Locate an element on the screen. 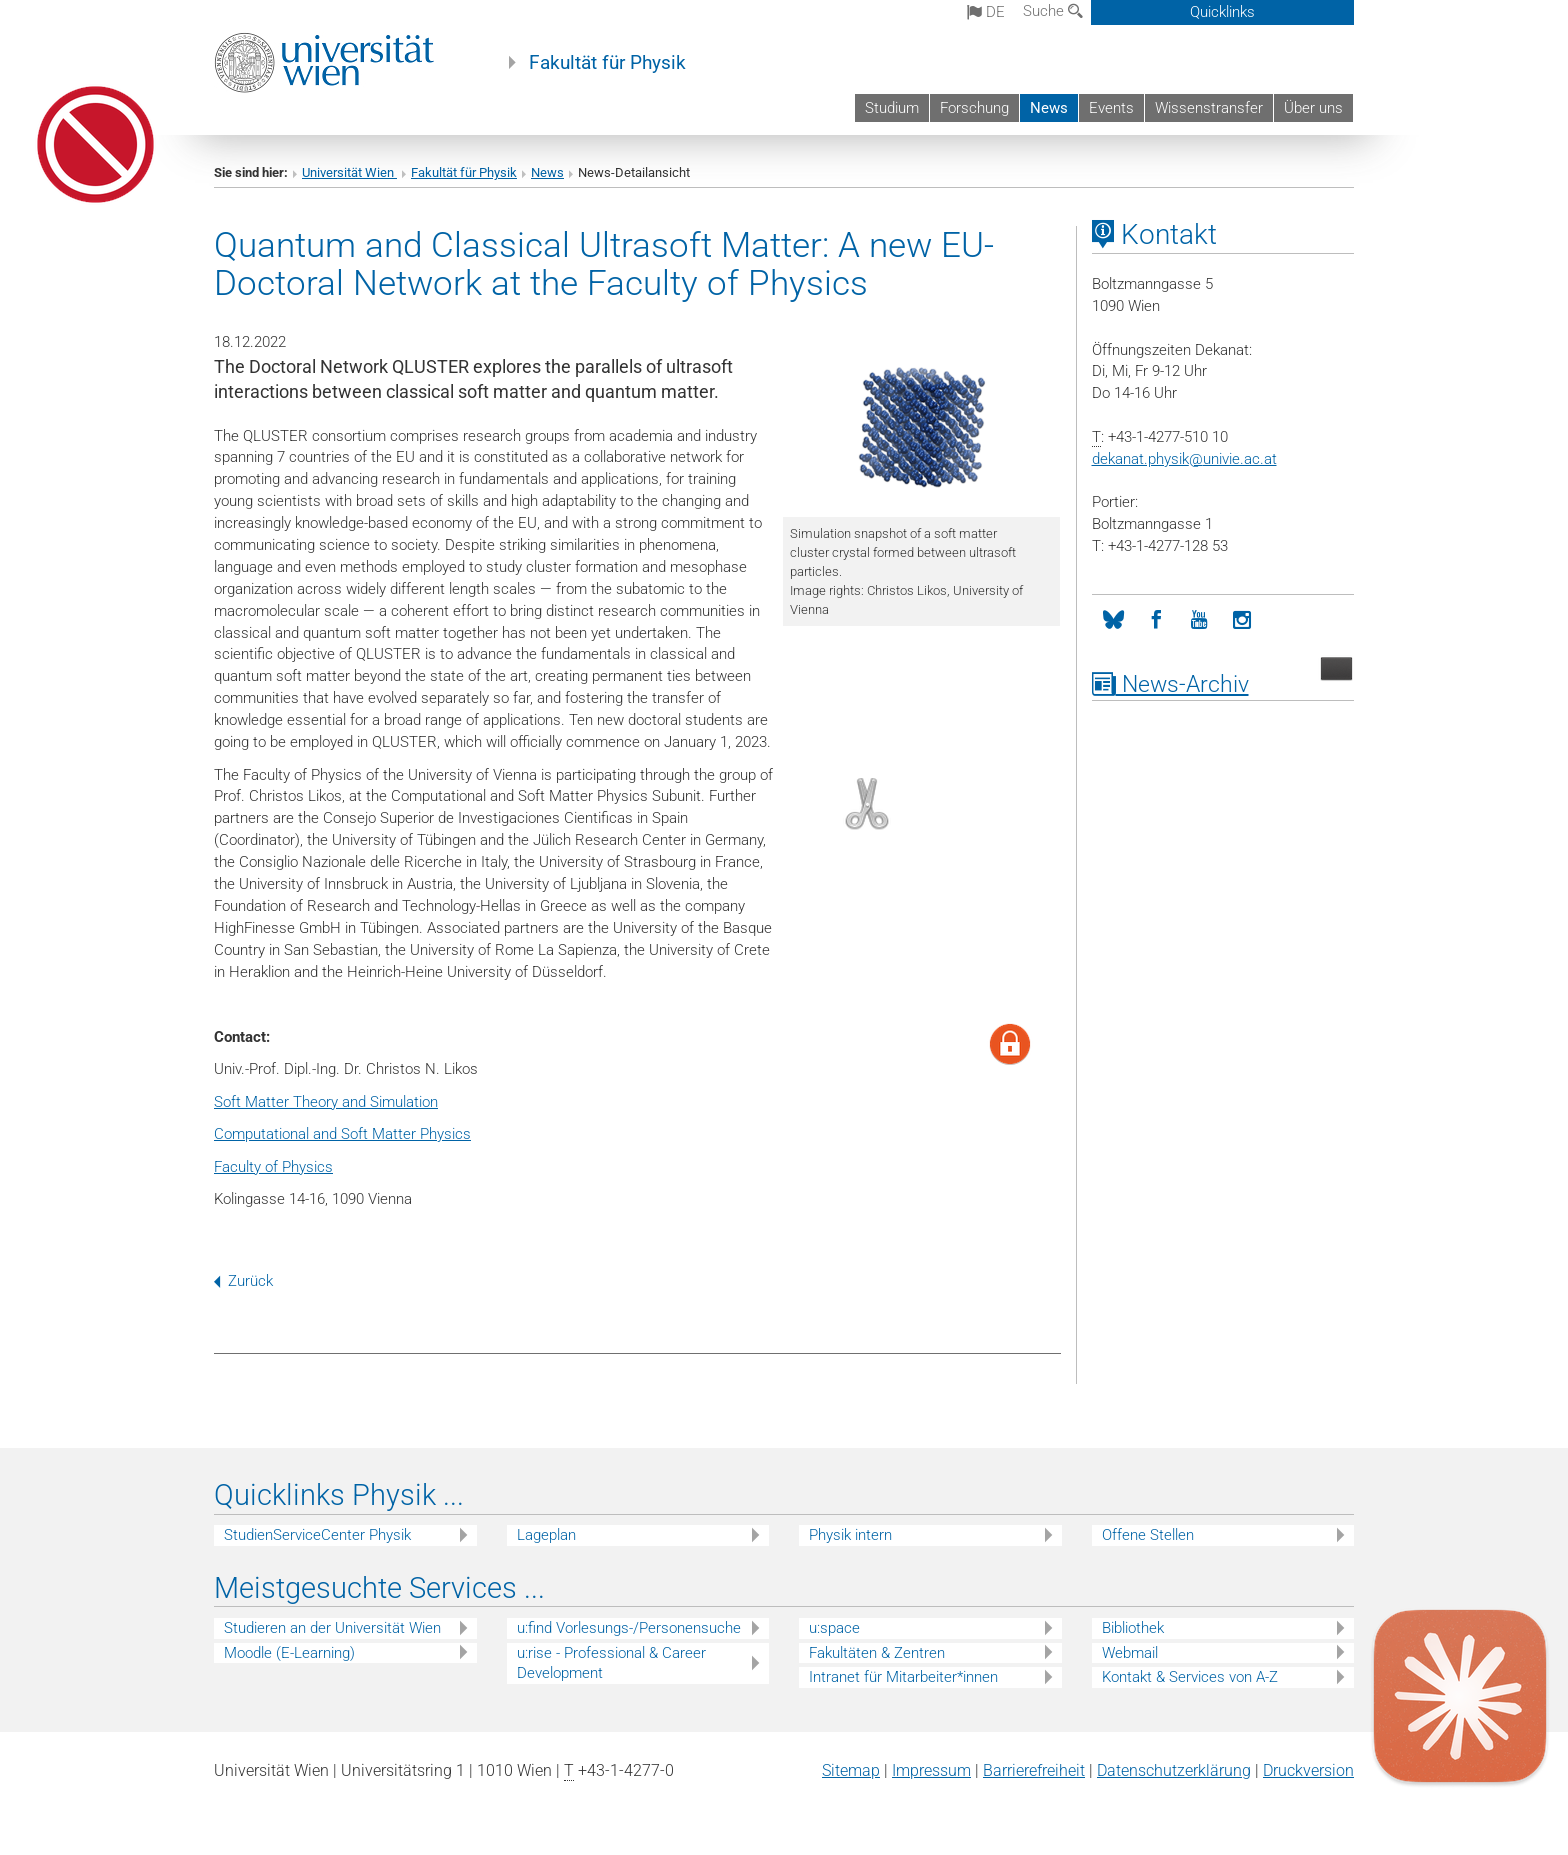  access screen lock or security settings is located at coordinates (1010, 1044).